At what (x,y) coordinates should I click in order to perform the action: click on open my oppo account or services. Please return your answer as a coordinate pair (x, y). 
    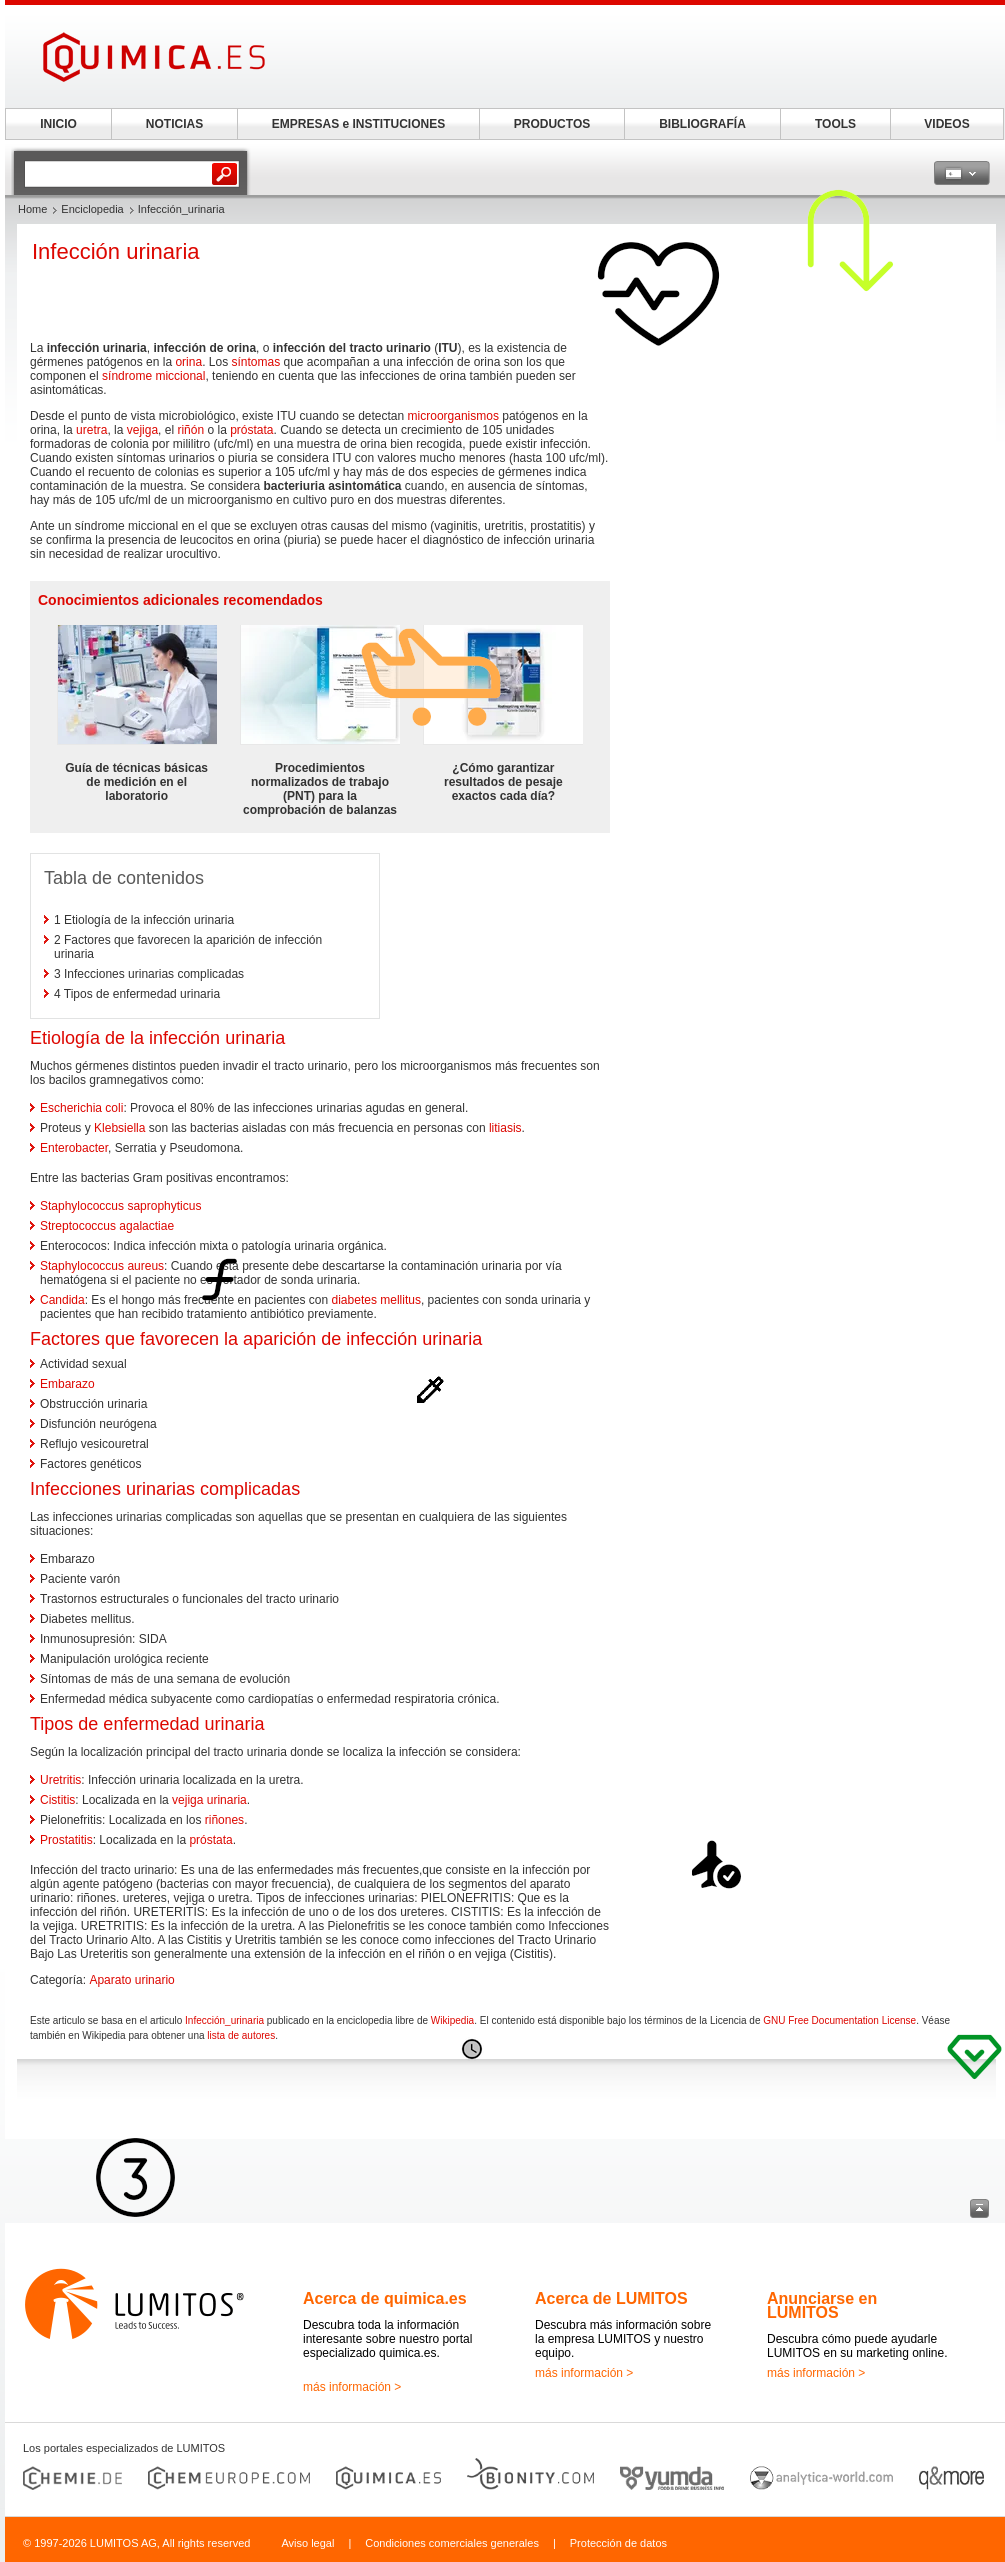
    Looking at the image, I should click on (974, 2054).